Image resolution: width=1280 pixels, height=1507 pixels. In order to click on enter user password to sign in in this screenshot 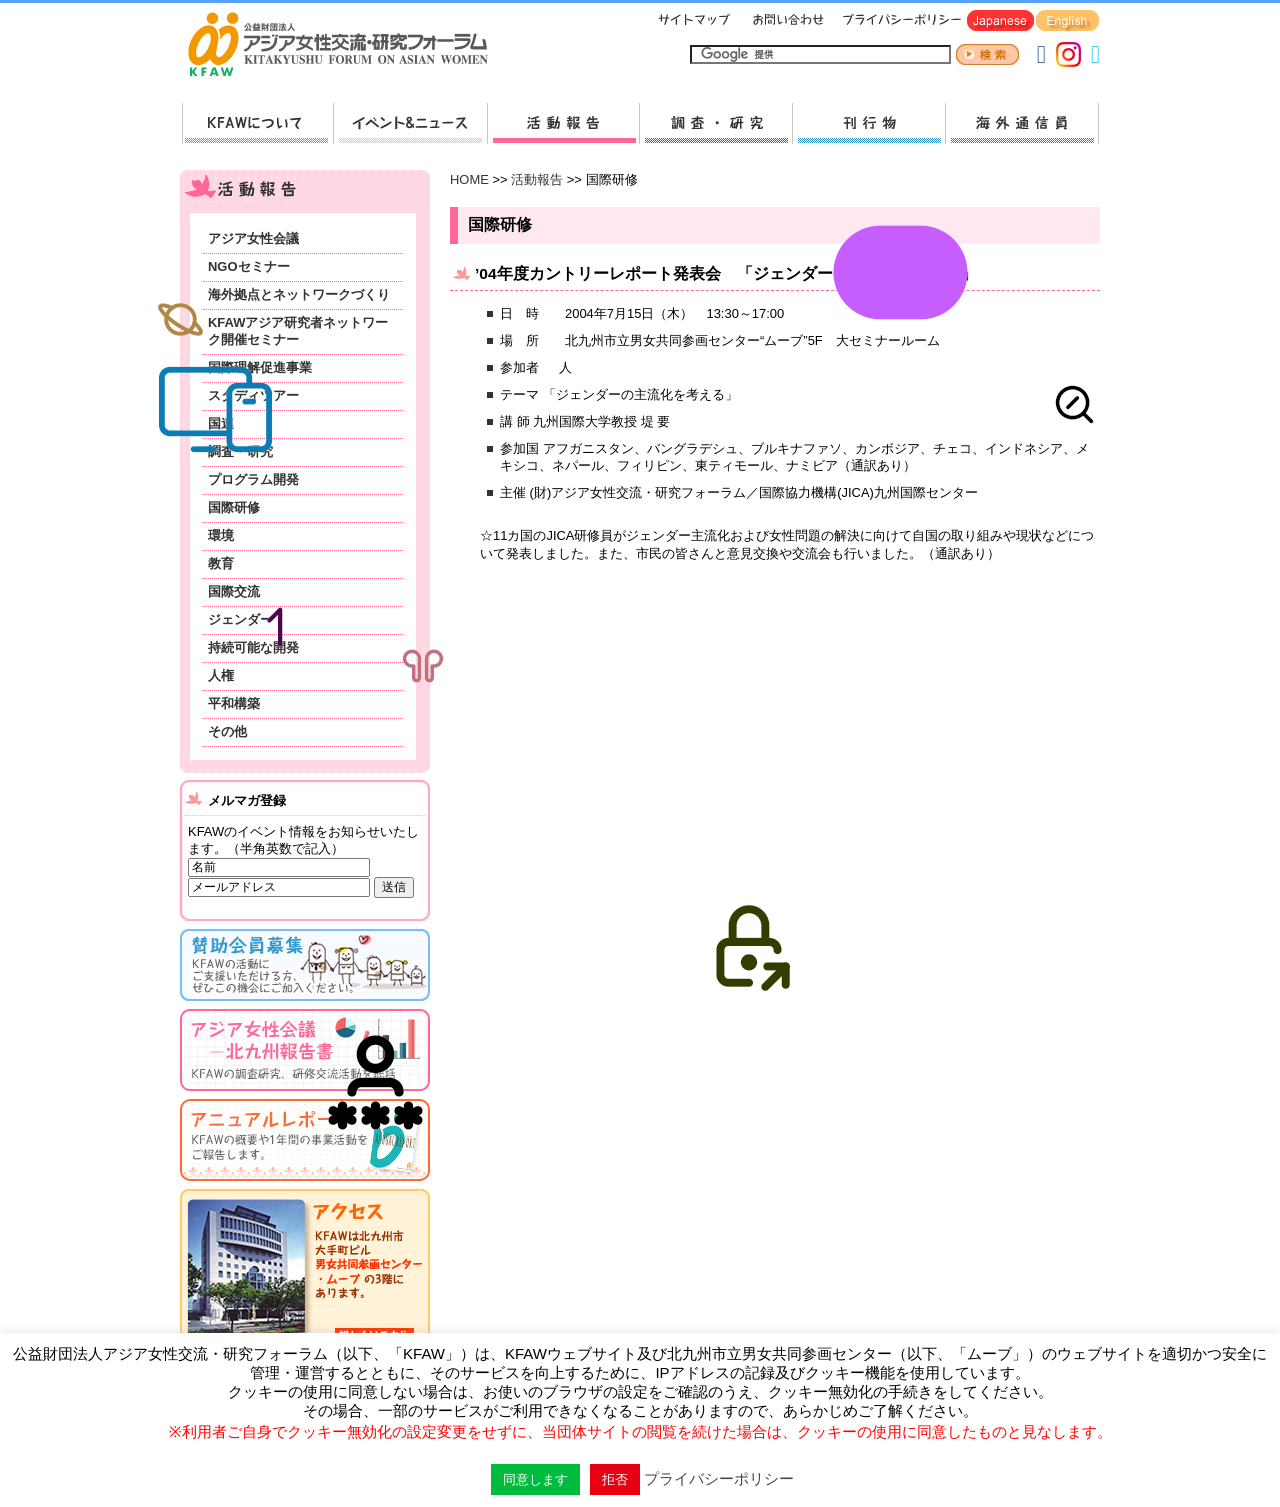, I will do `click(375, 1082)`.